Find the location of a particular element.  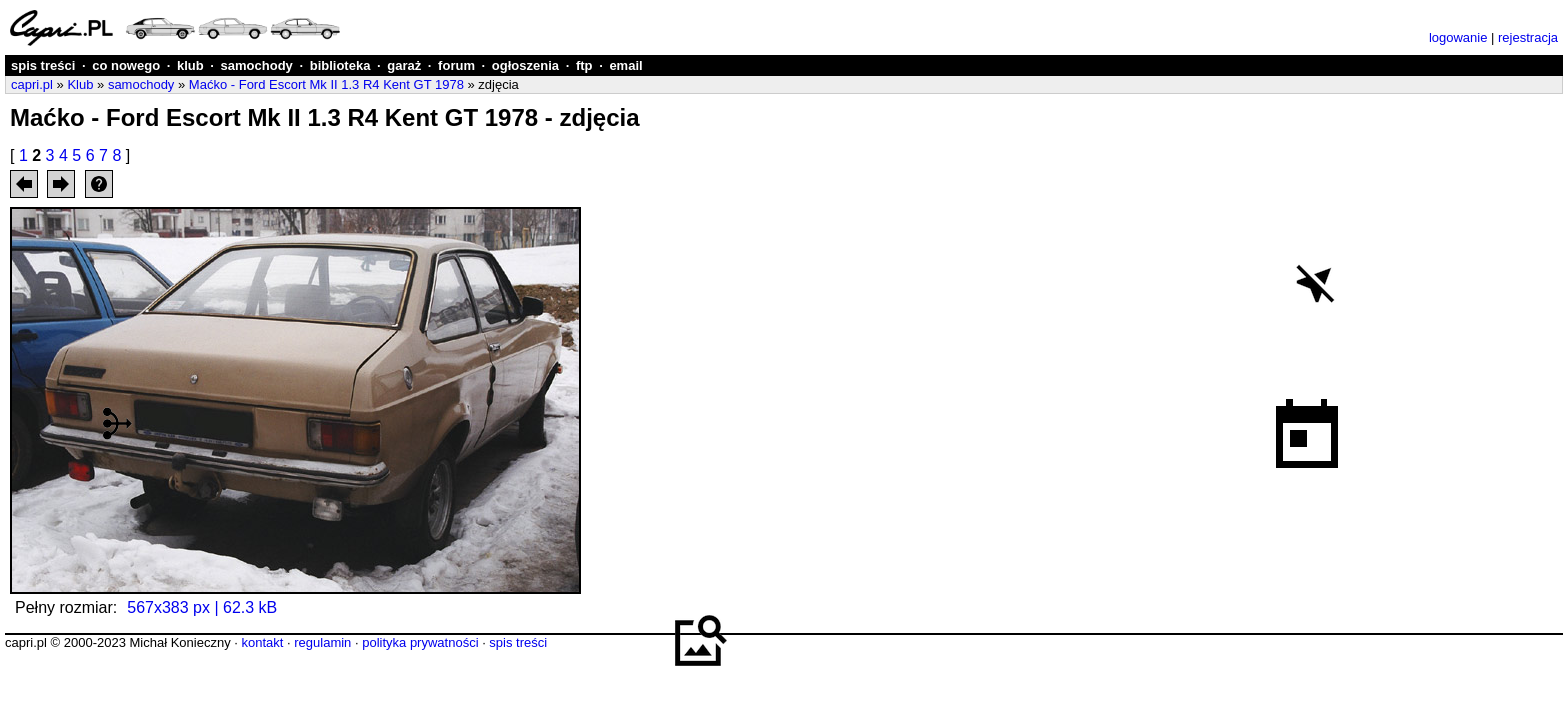

location sharing is disabled is located at coordinates (1314, 285).